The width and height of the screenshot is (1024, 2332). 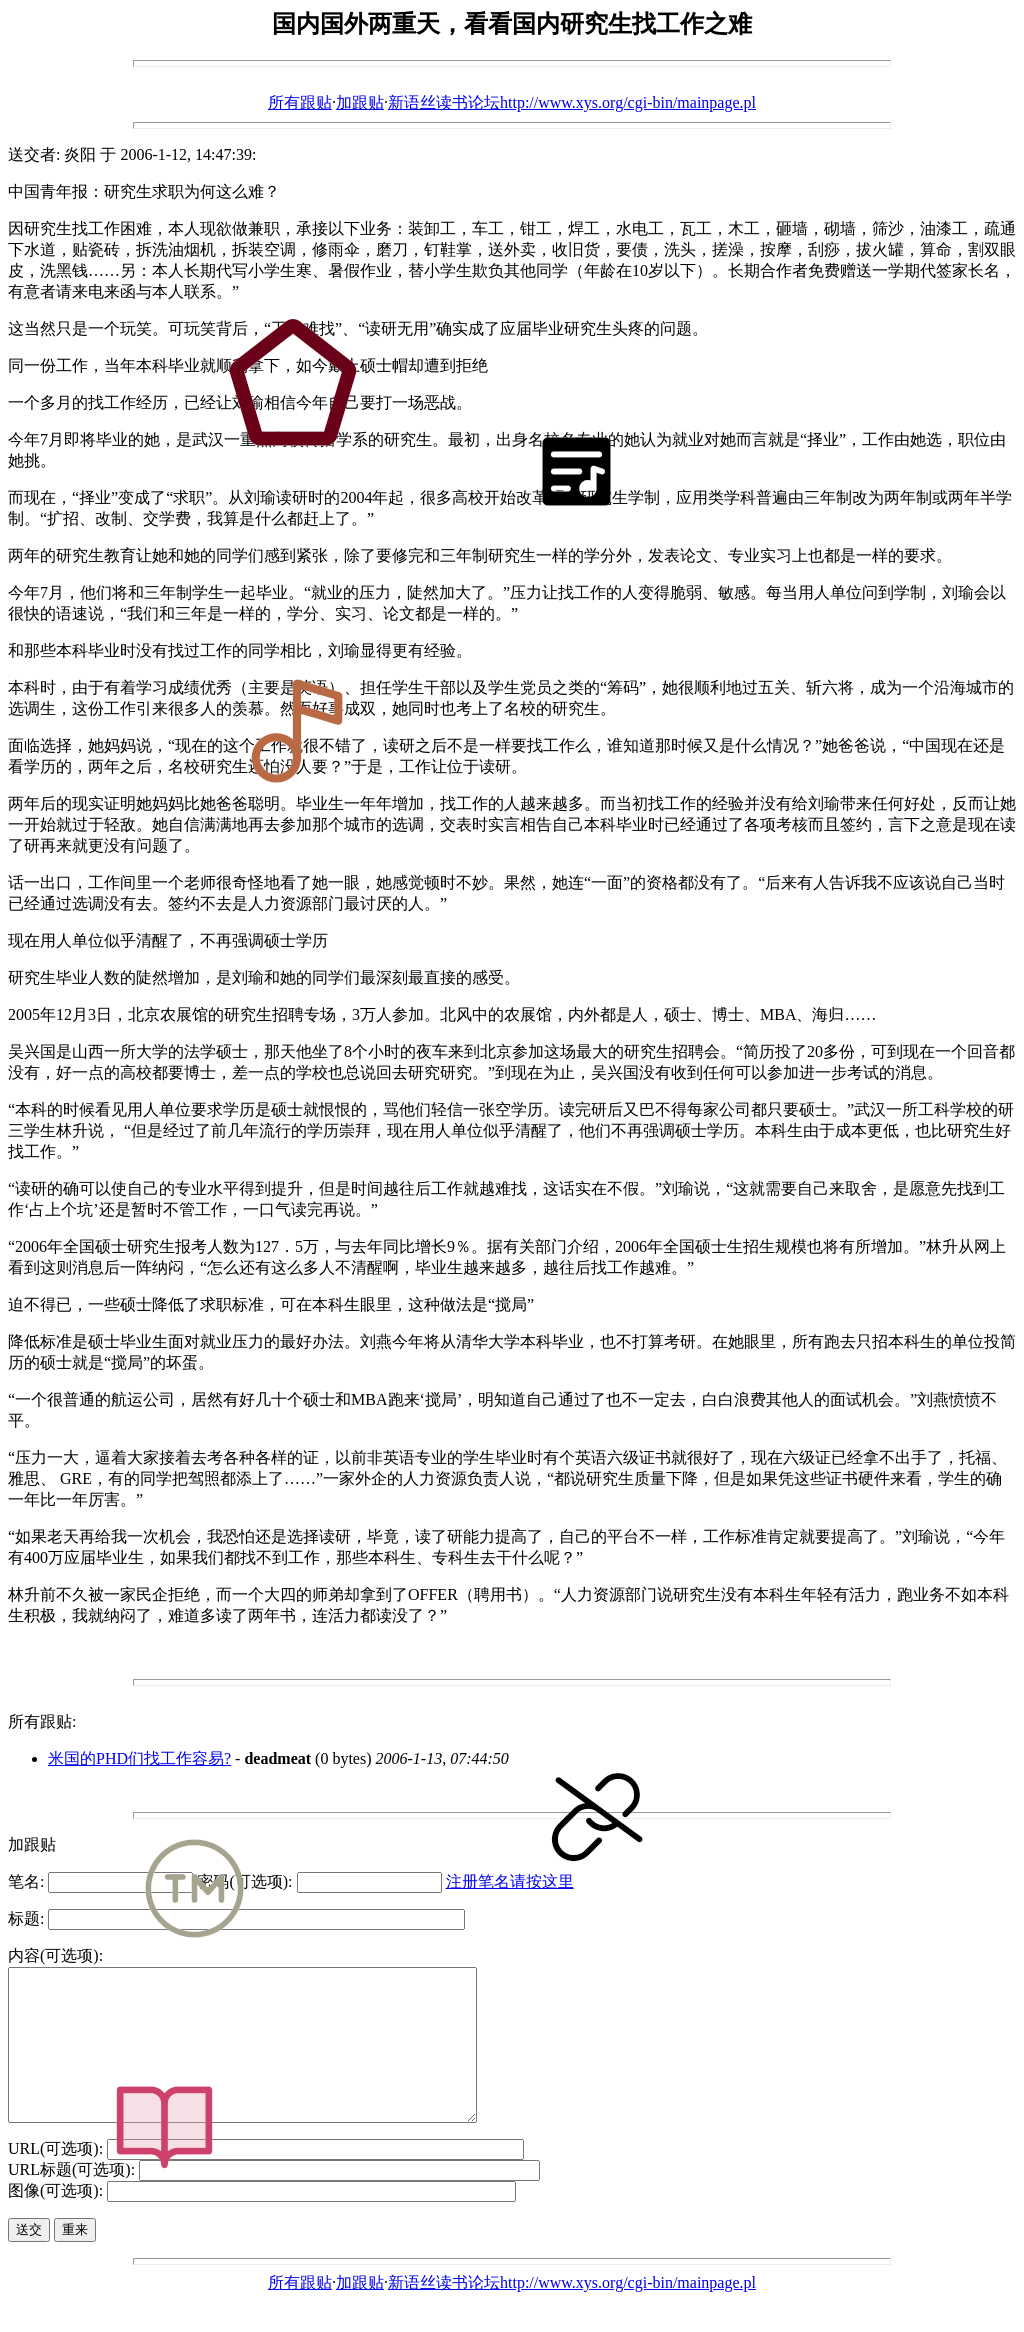 What do you see at coordinates (596, 1817) in the screenshot?
I see `remove a hyperlink` at bounding box center [596, 1817].